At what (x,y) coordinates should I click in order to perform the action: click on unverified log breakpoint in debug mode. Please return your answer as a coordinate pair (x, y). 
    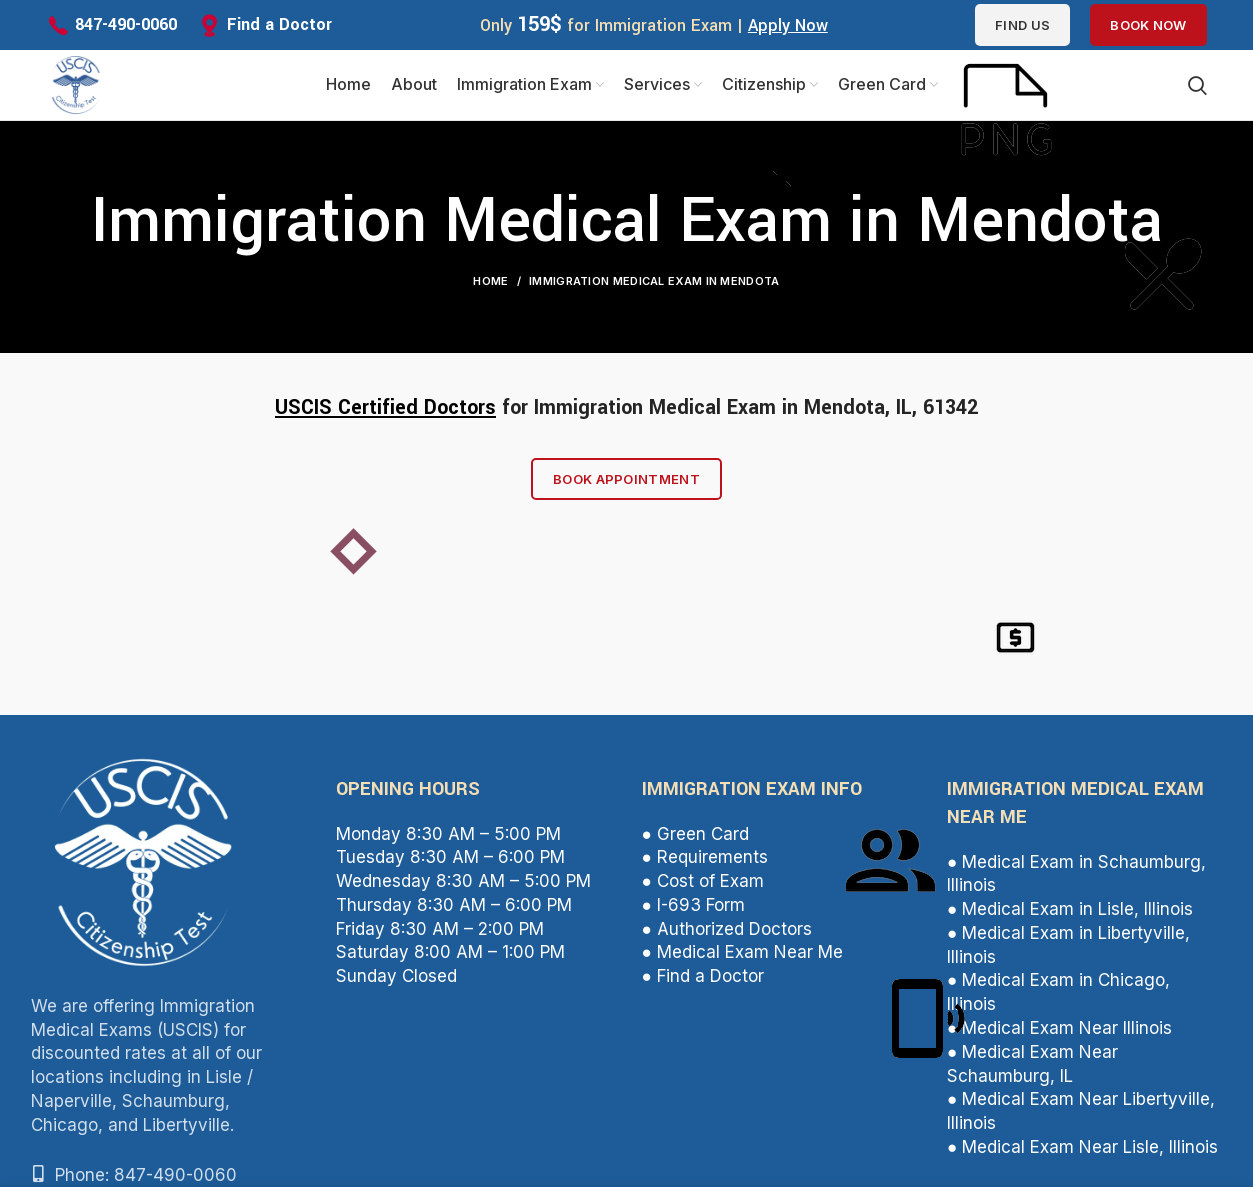
    Looking at the image, I should click on (353, 551).